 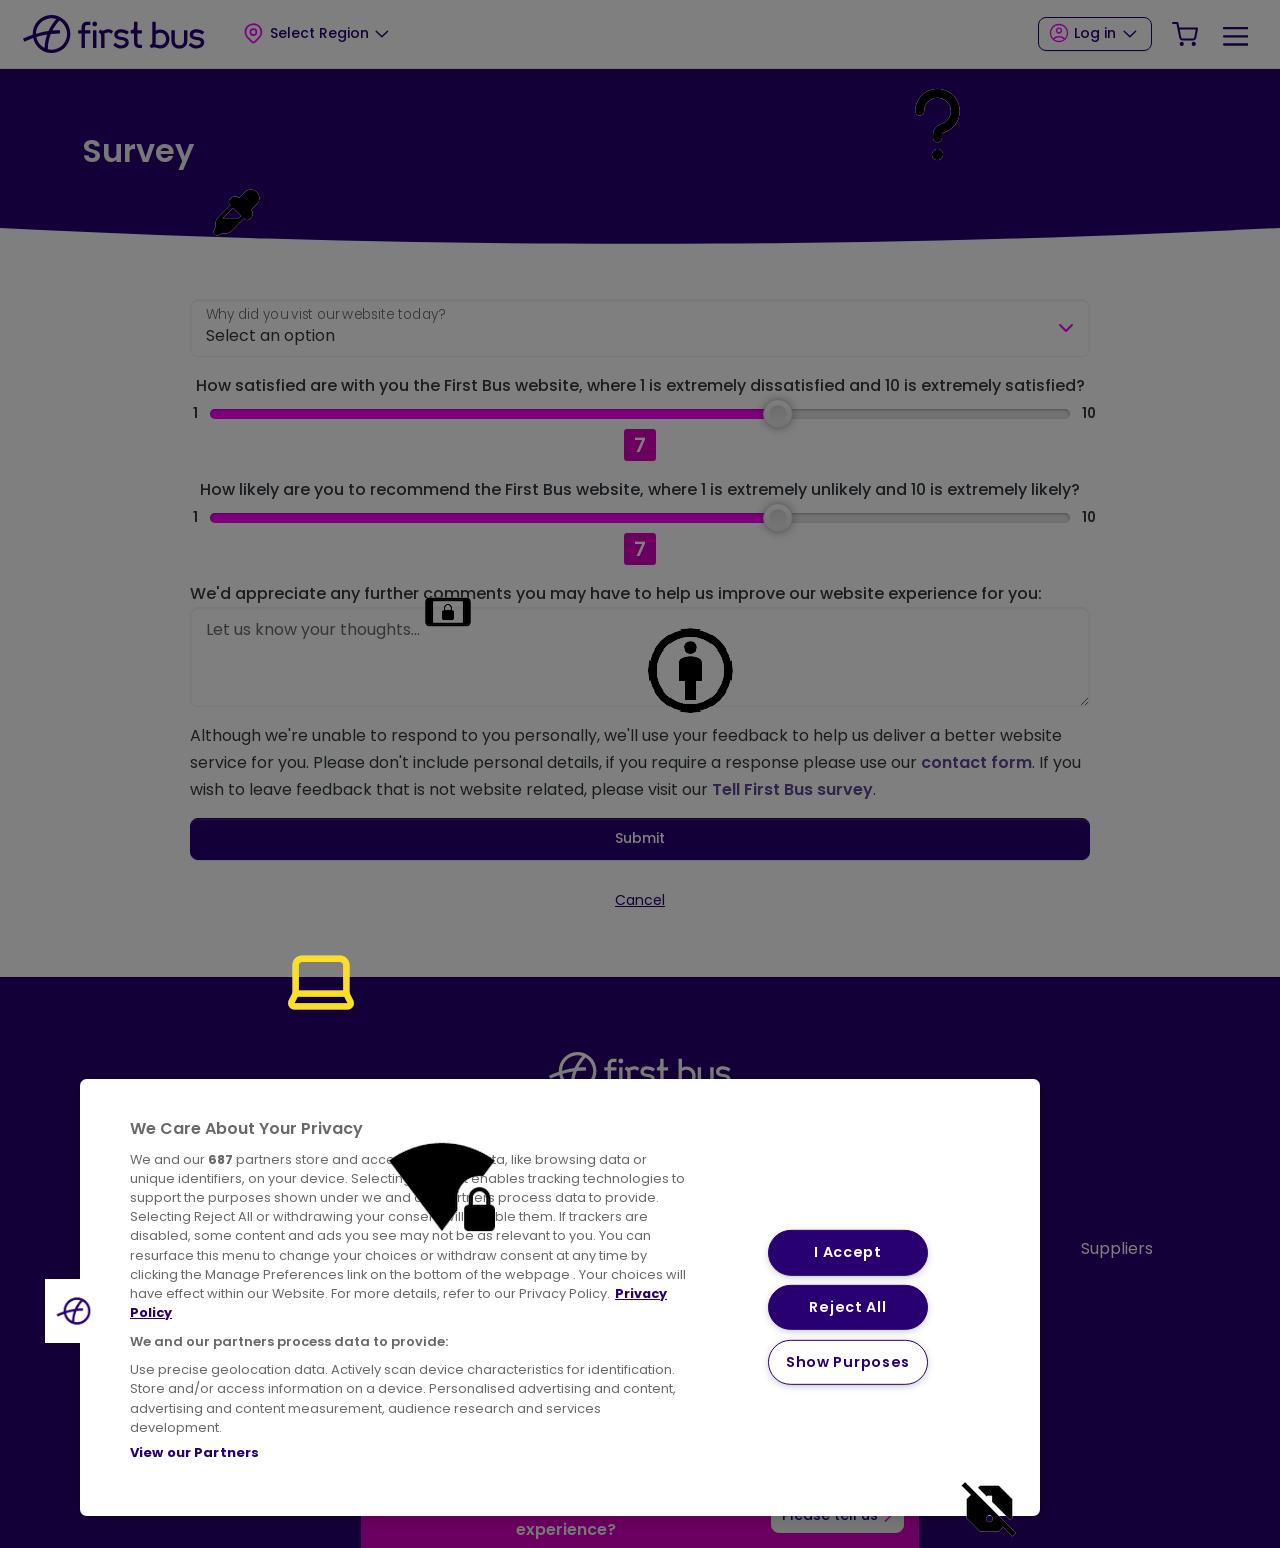 I want to click on lock screen in landscape orientation, so click(x=448, y=612).